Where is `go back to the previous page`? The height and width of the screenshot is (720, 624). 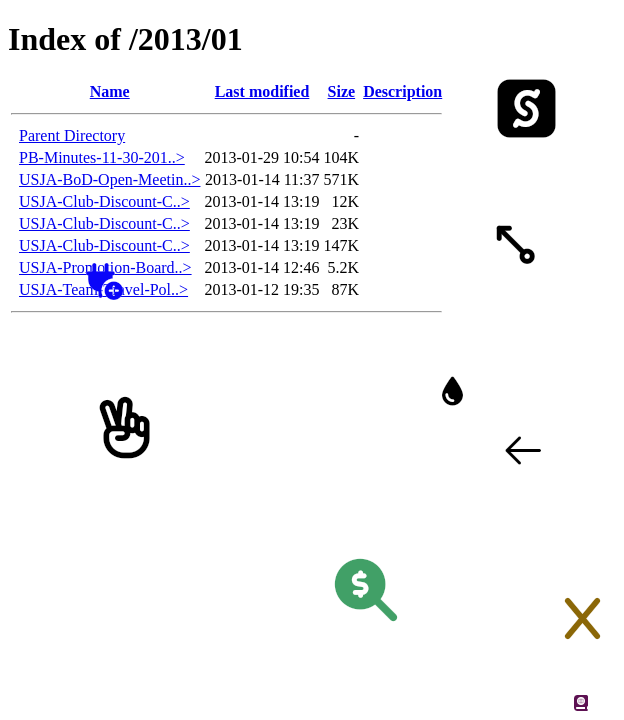 go back to the previous page is located at coordinates (523, 450).